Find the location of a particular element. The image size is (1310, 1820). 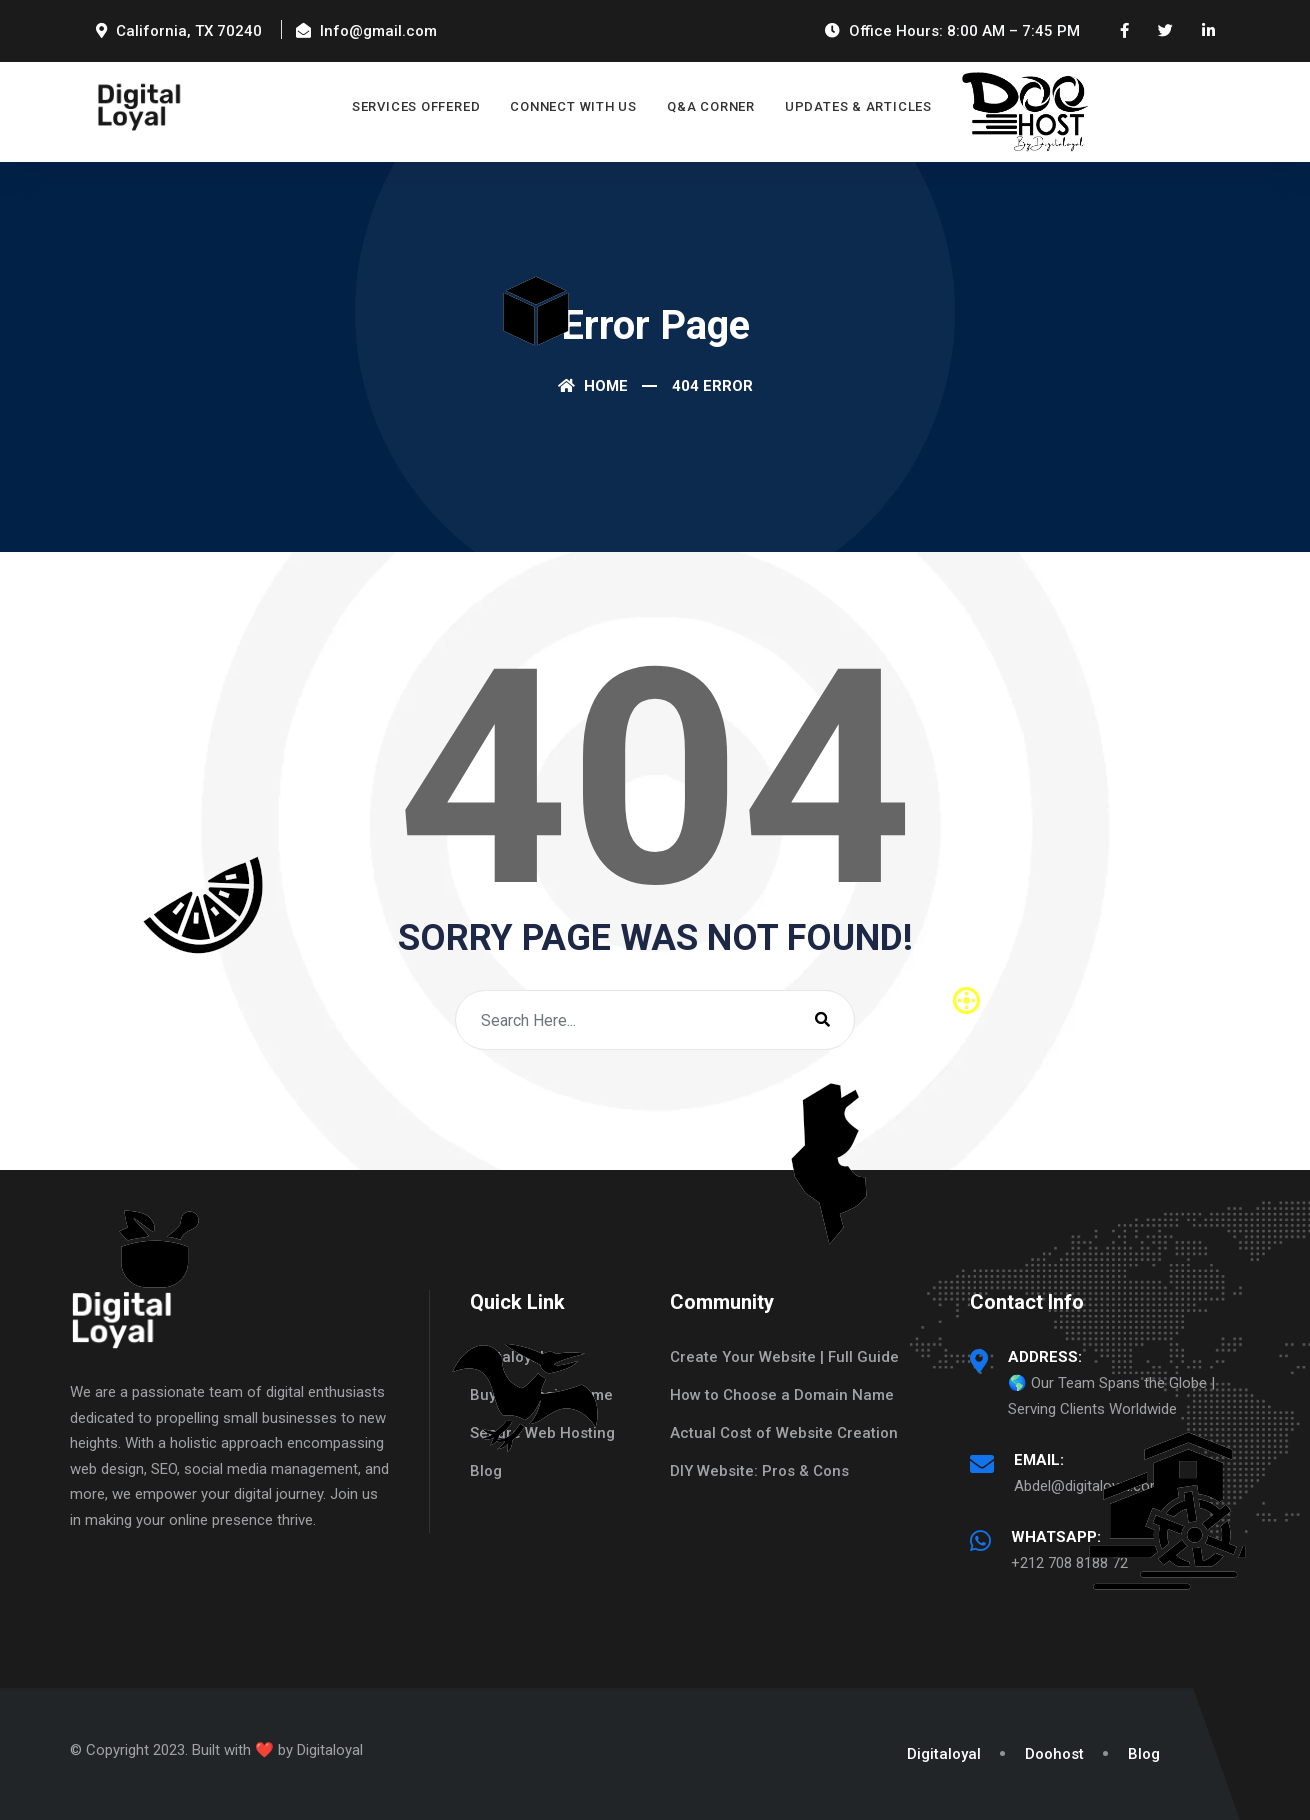

pterodactyl or flying dinosaur icon for a game element is located at coordinates (525, 1398).